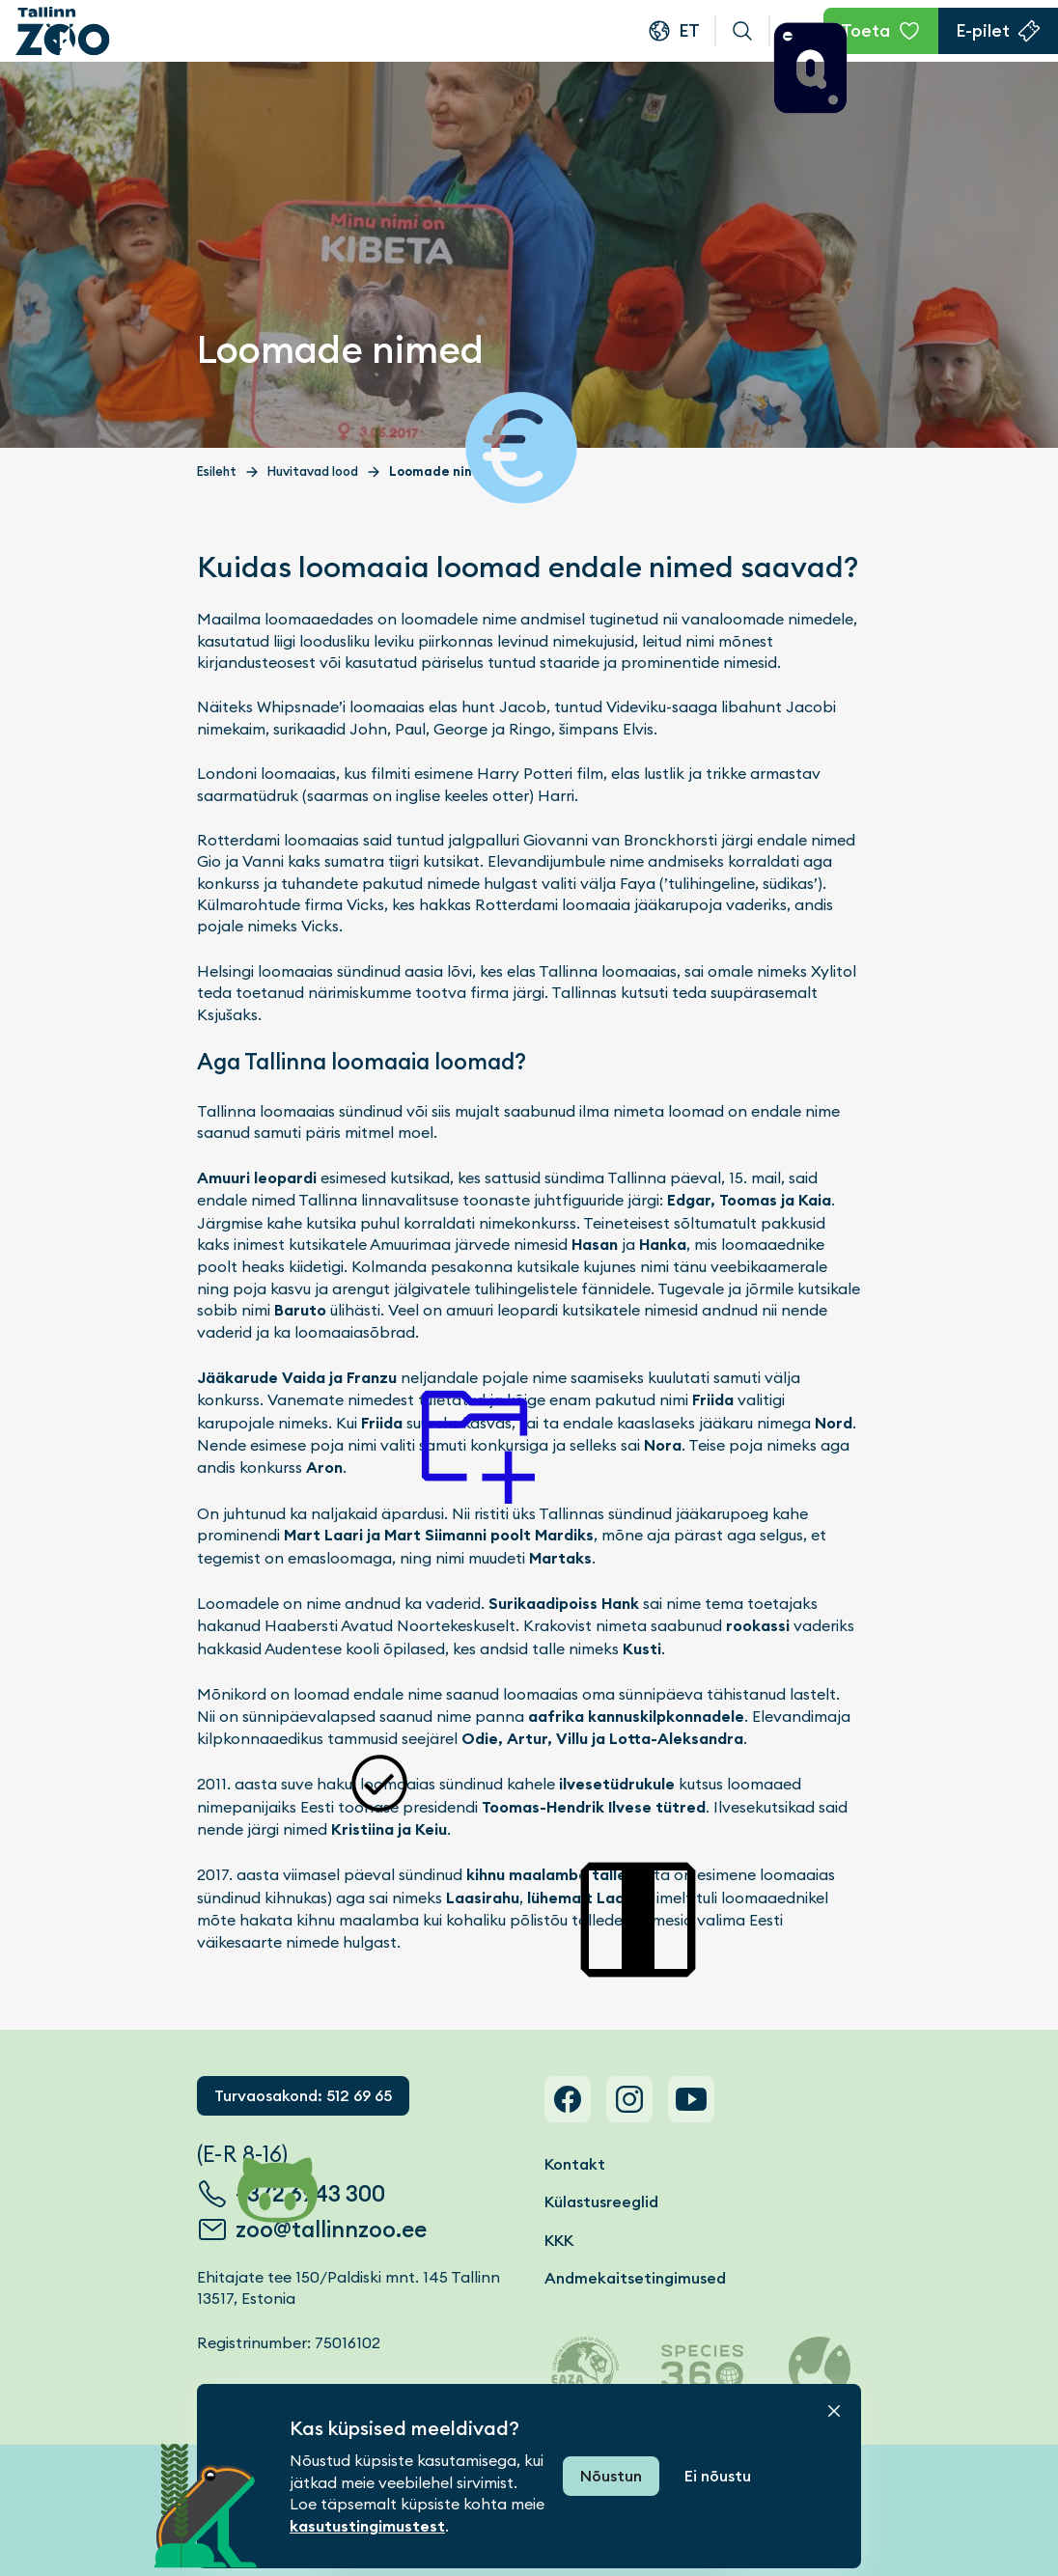 The height and width of the screenshot is (2576, 1058). Describe the element at coordinates (277, 2187) in the screenshot. I see `access GitHub integration or repository` at that location.